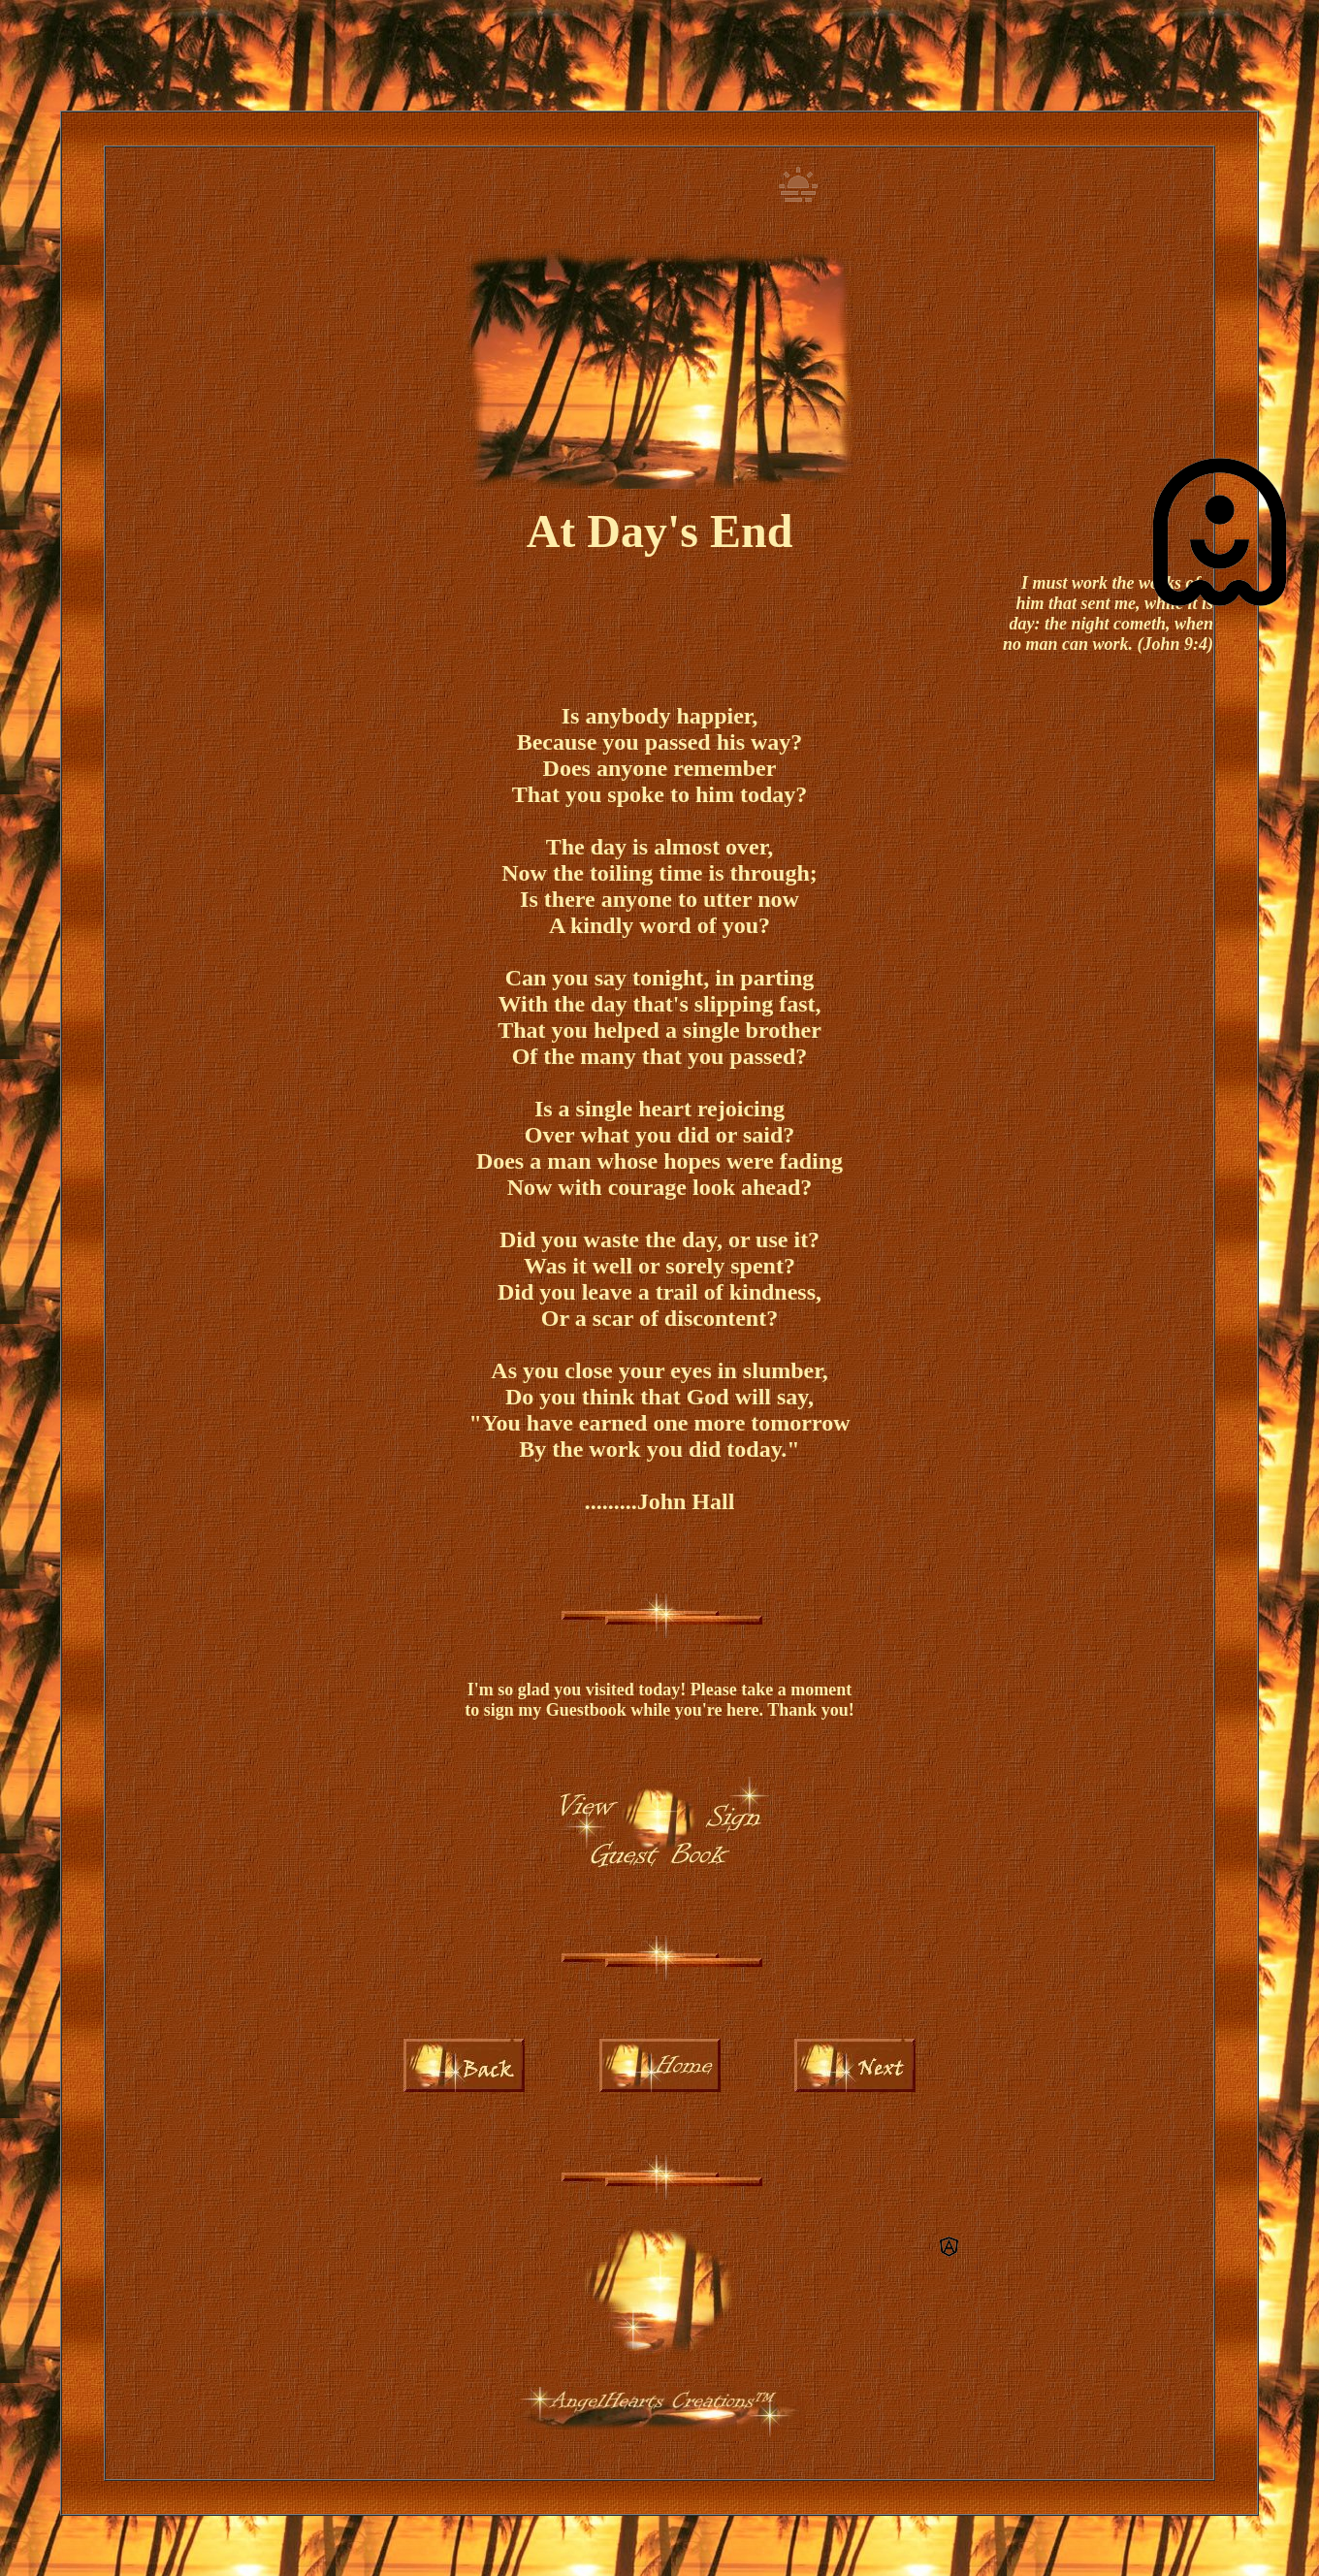  Describe the element at coordinates (798, 186) in the screenshot. I see `indicates hazy weather conditions` at that location.